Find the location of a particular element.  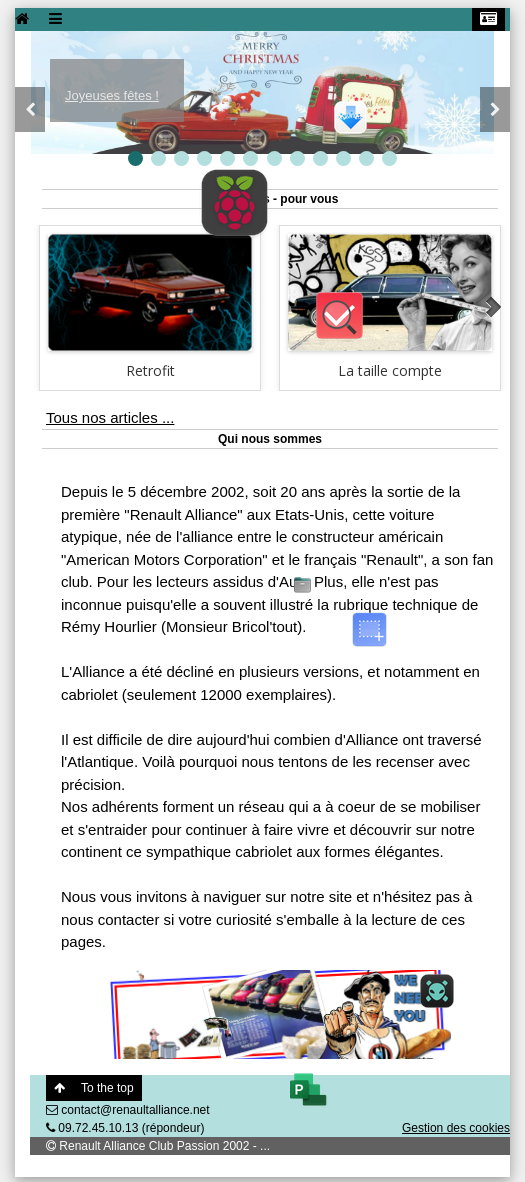

open file manager application is located at coordinates (302, 584).